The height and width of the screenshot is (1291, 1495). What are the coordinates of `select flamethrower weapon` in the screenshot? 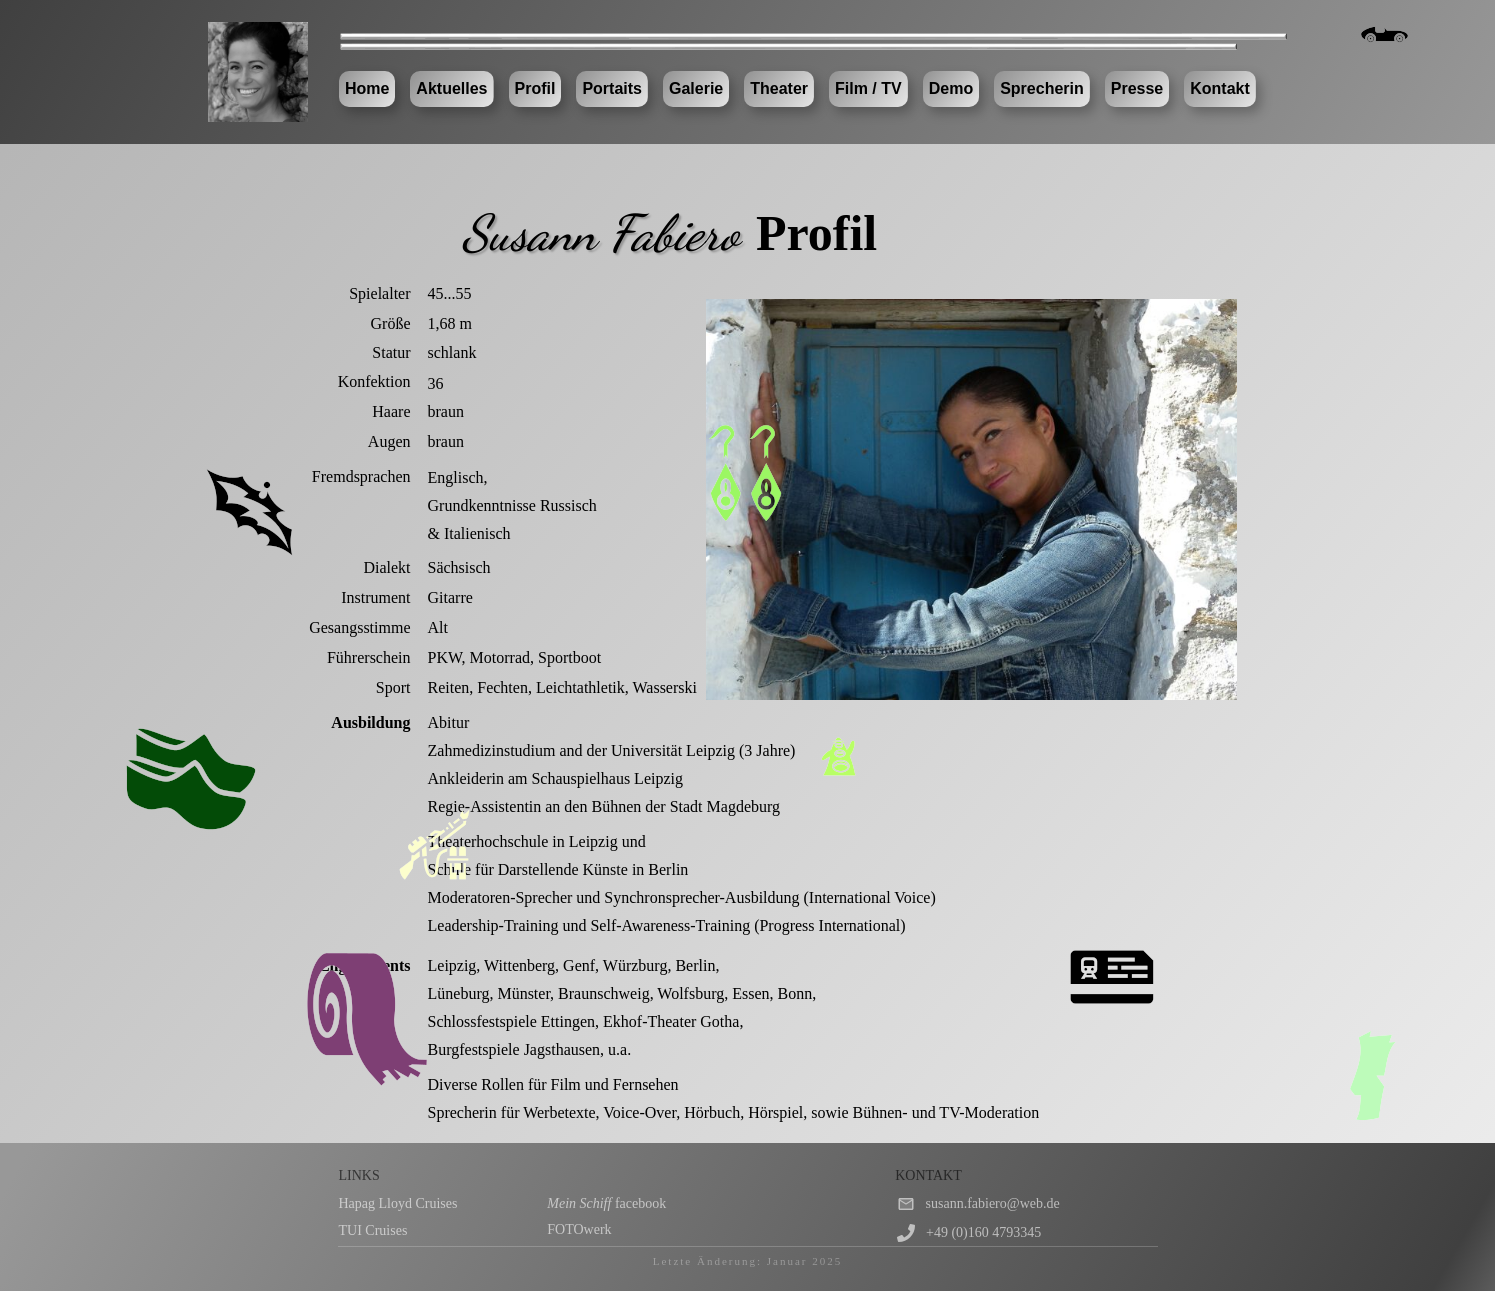 It's located at (434, 844).